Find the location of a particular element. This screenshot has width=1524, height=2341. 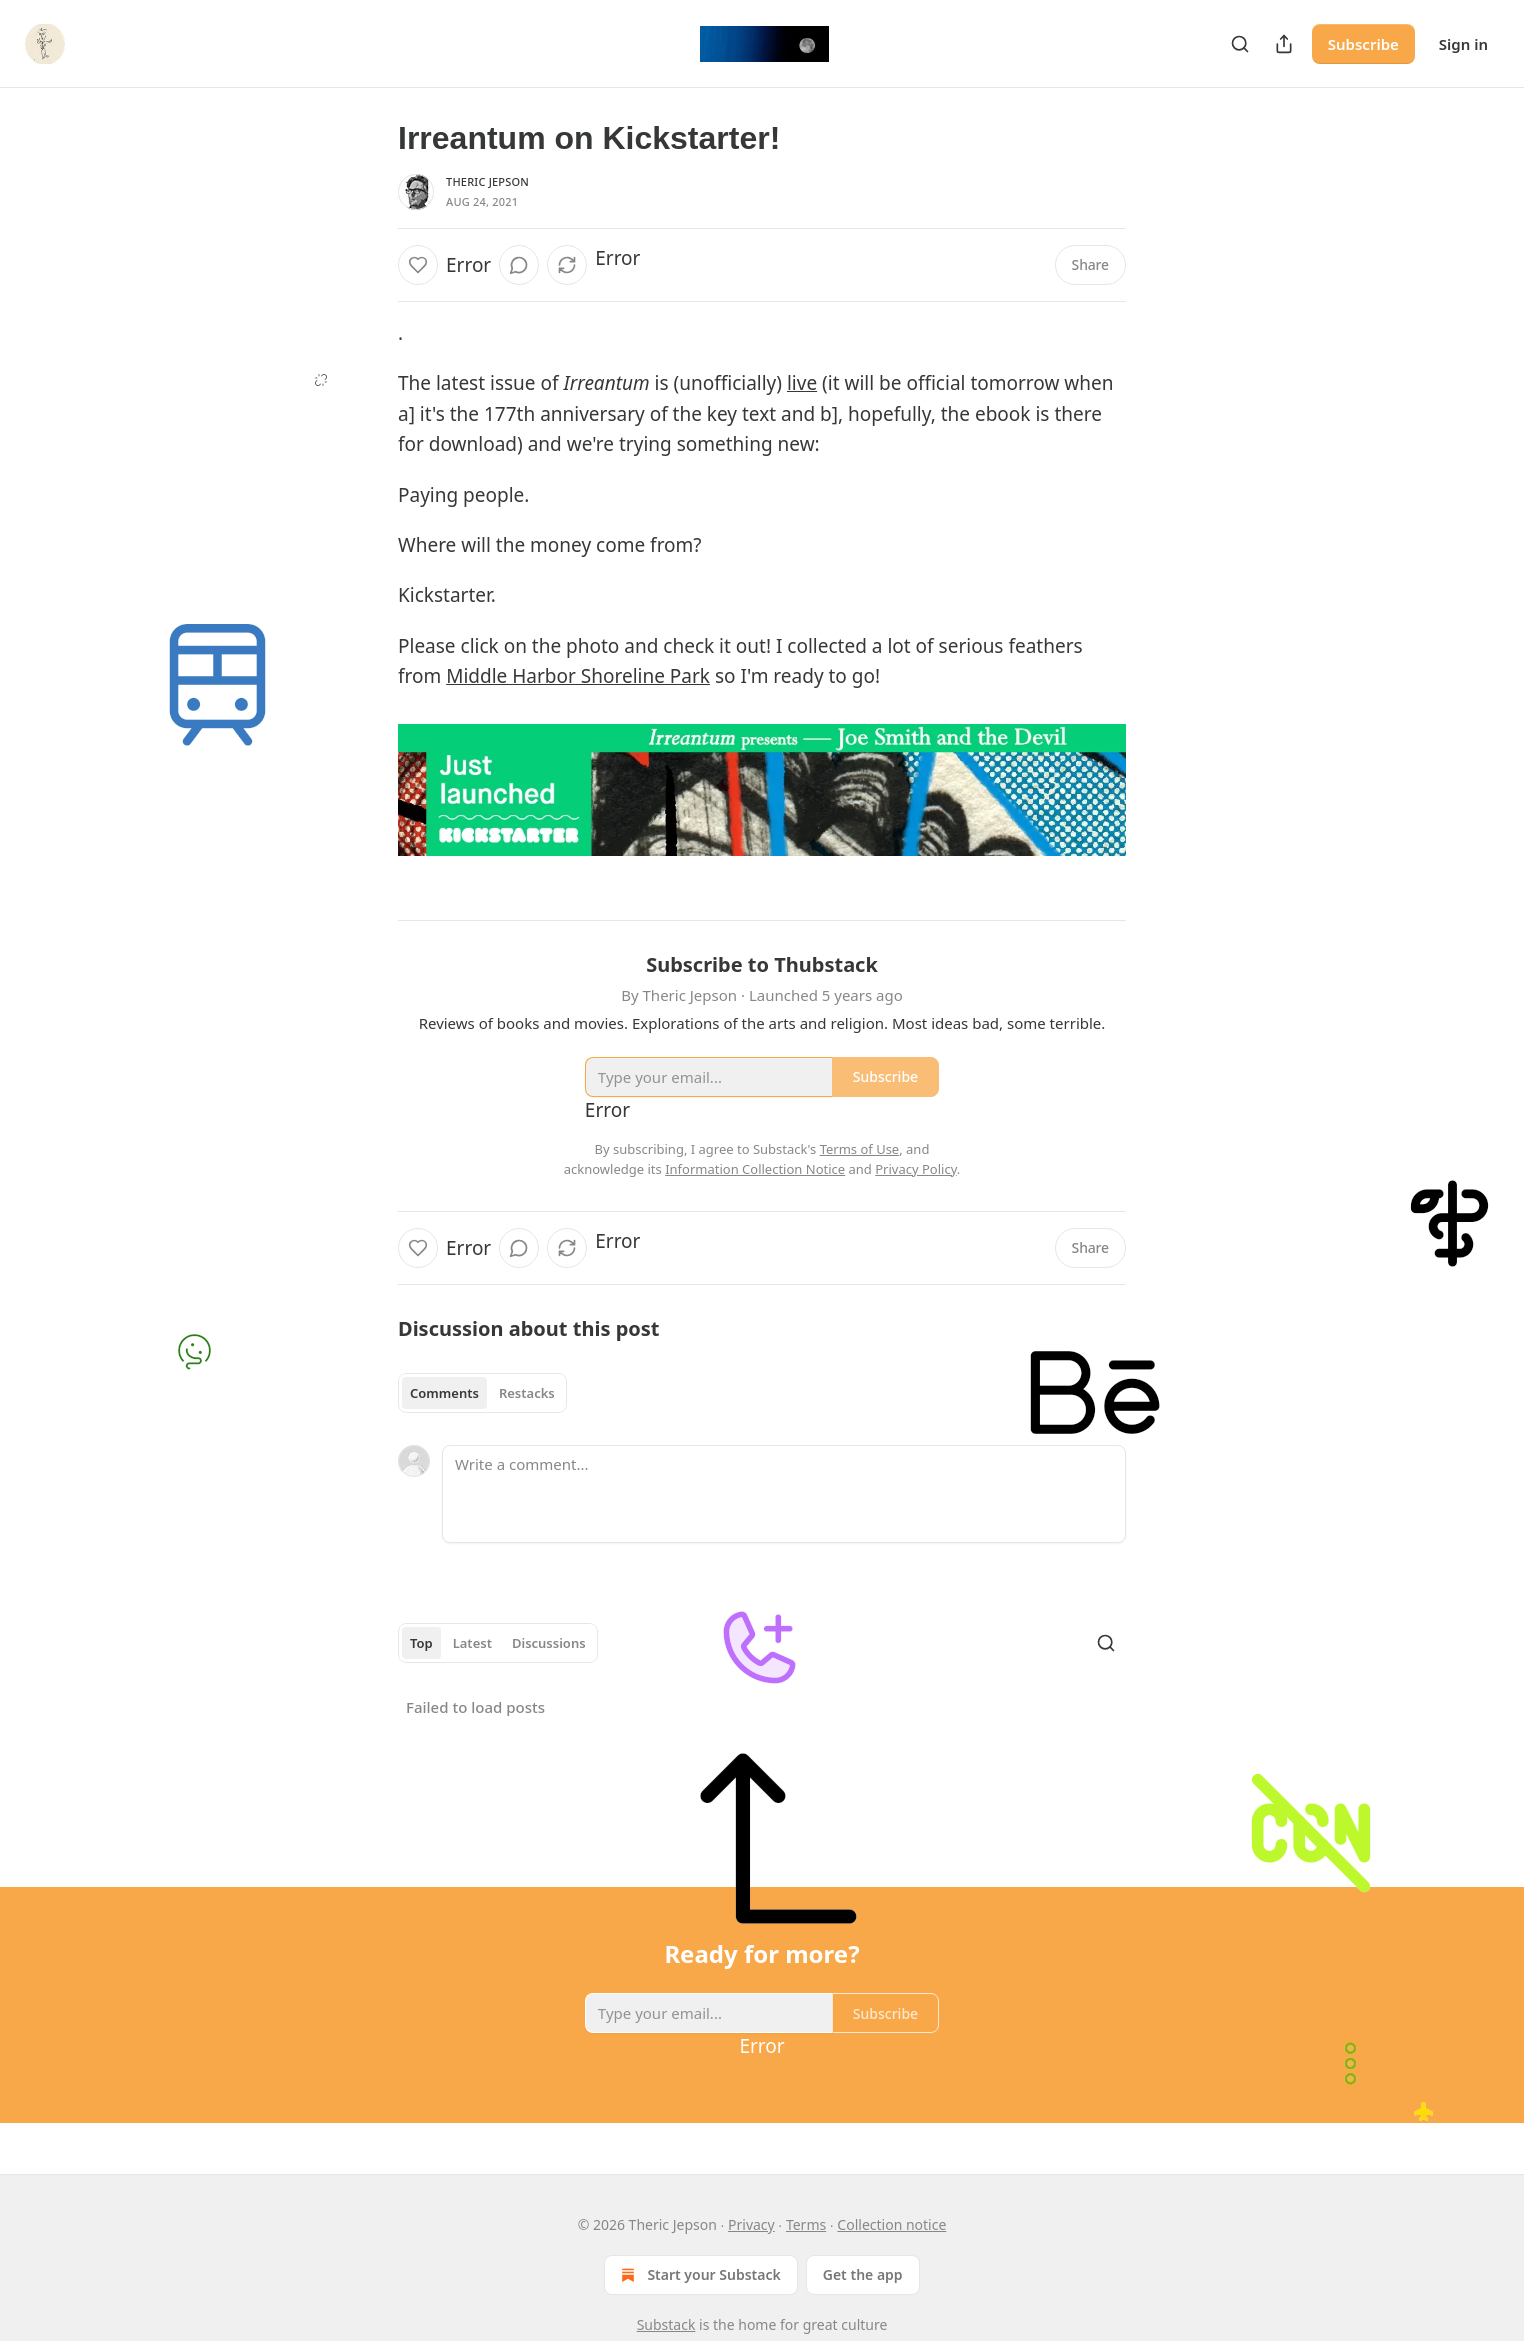

go back and up to previous level is located at coordinates (778, 1838).